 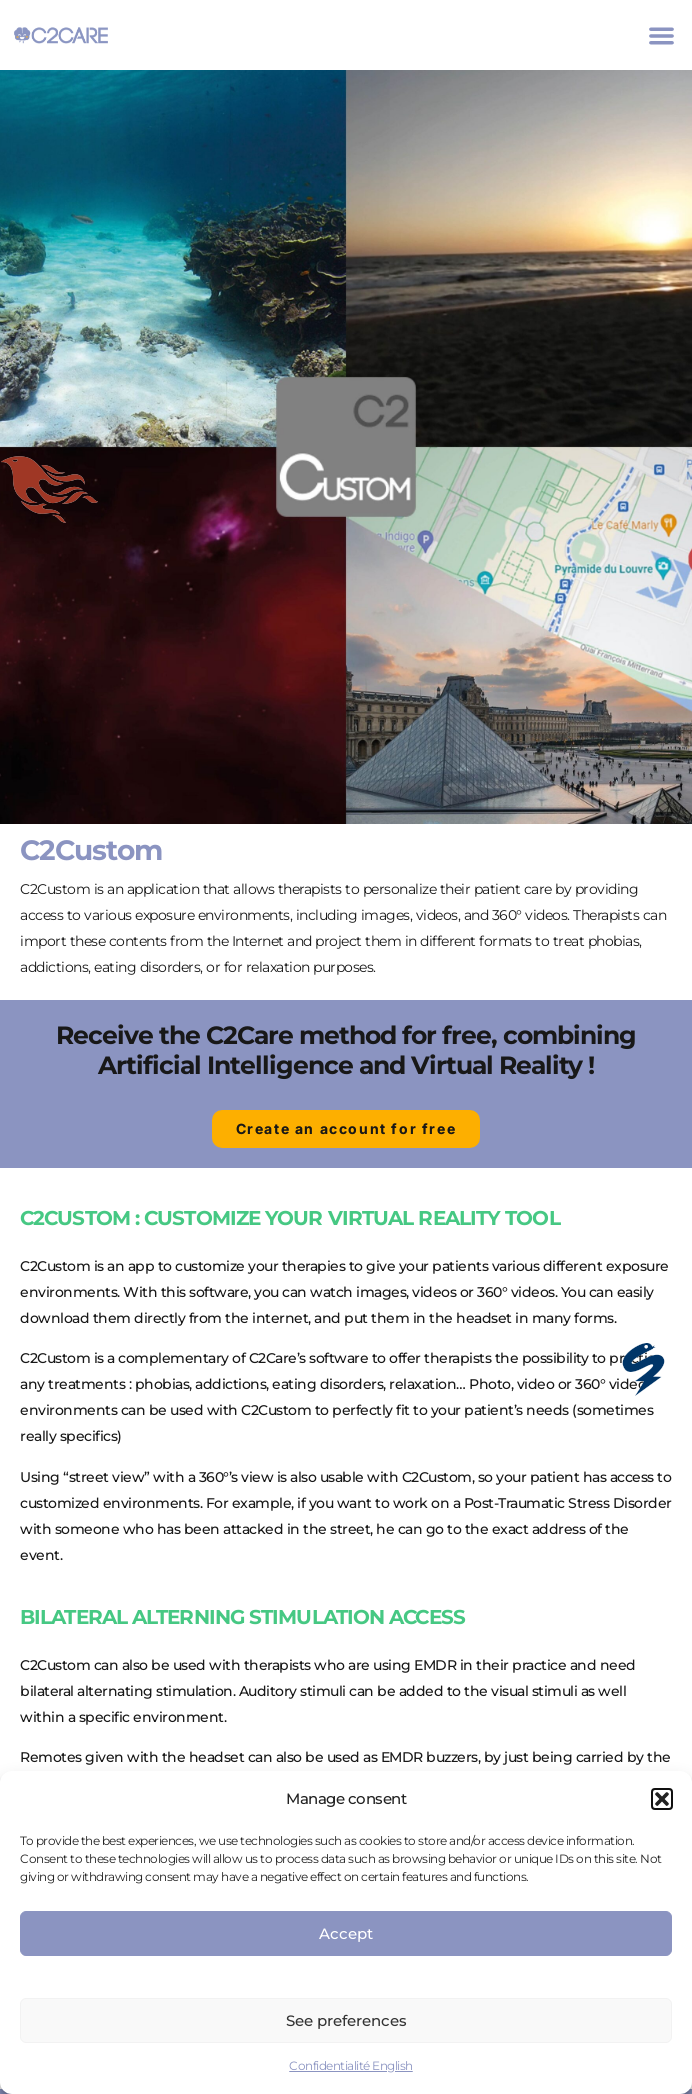 What do you see at coordinates (49, 489) in the screenshot?
I see `phoenix framework logo` at bounding box center [49, 489].